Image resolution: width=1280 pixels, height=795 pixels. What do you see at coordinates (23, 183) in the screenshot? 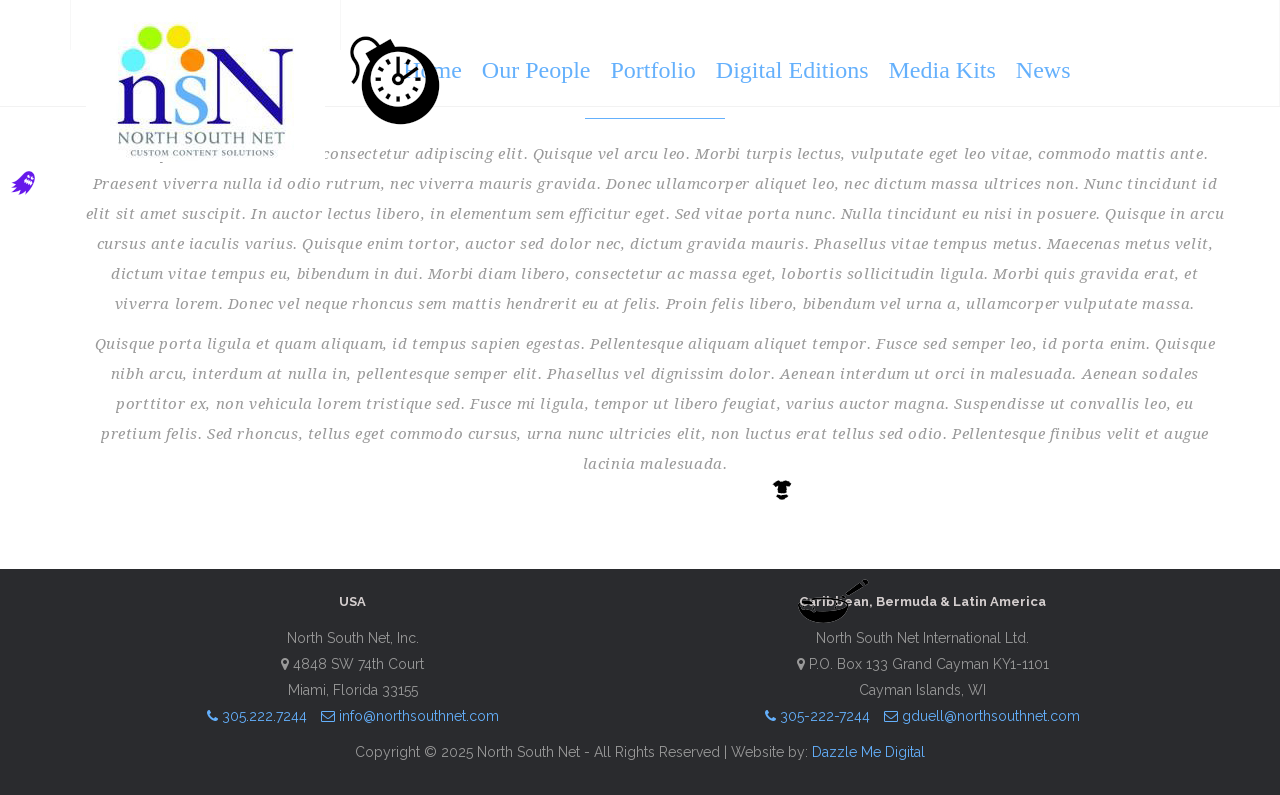
I see `toggle ghost mode or invisible status` at bounding box center [23, 183].